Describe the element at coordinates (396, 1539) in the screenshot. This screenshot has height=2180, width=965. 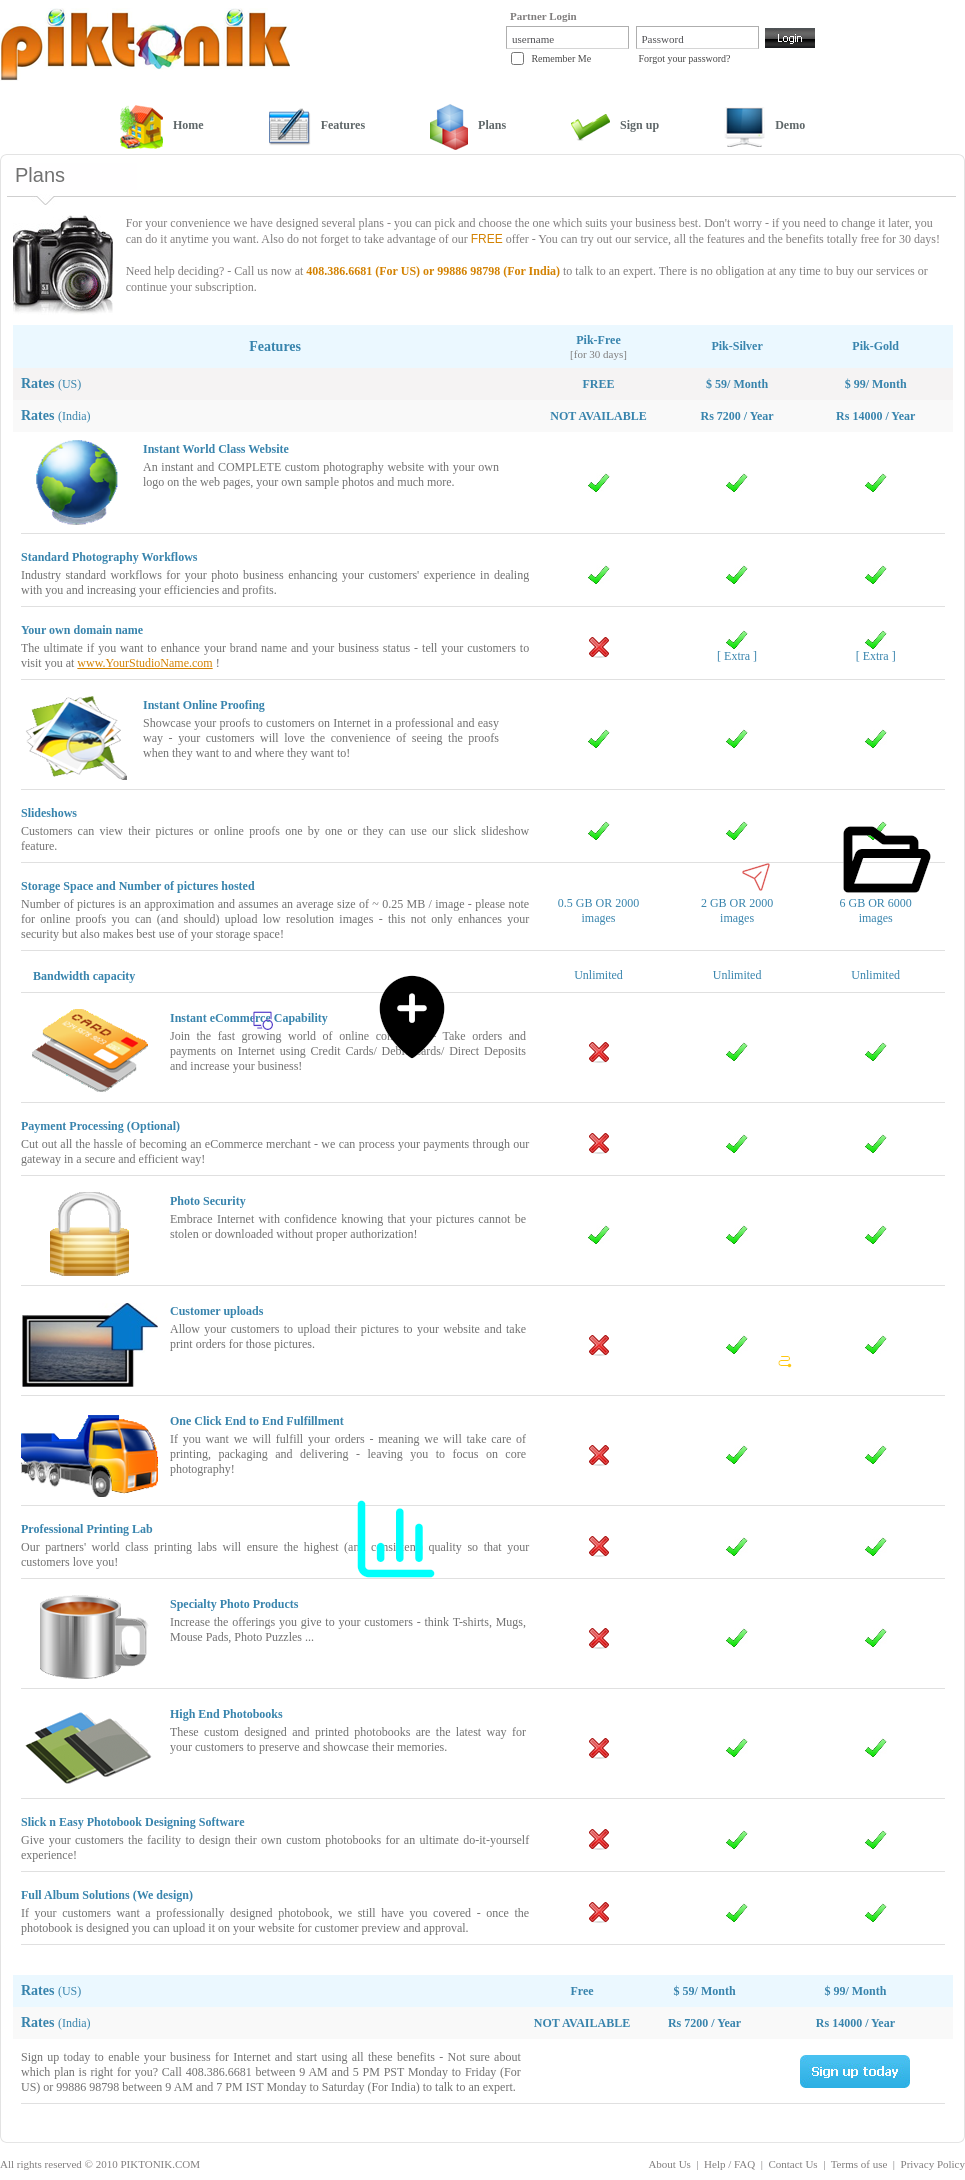
I see `view analytics or statistics` at that location.